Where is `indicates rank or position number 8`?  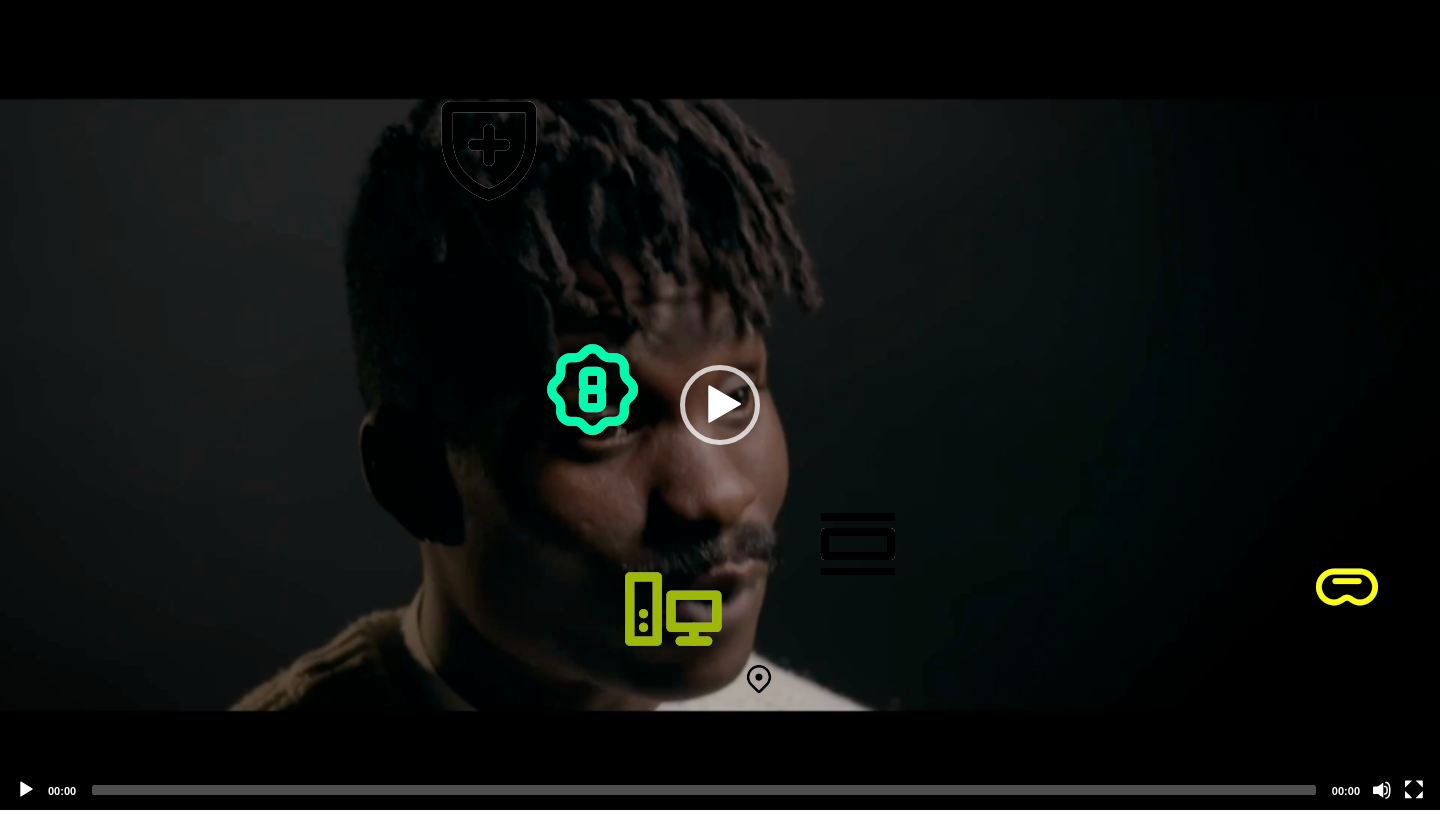
indicates rank or position number 8 is located at coordinates (592, 389).